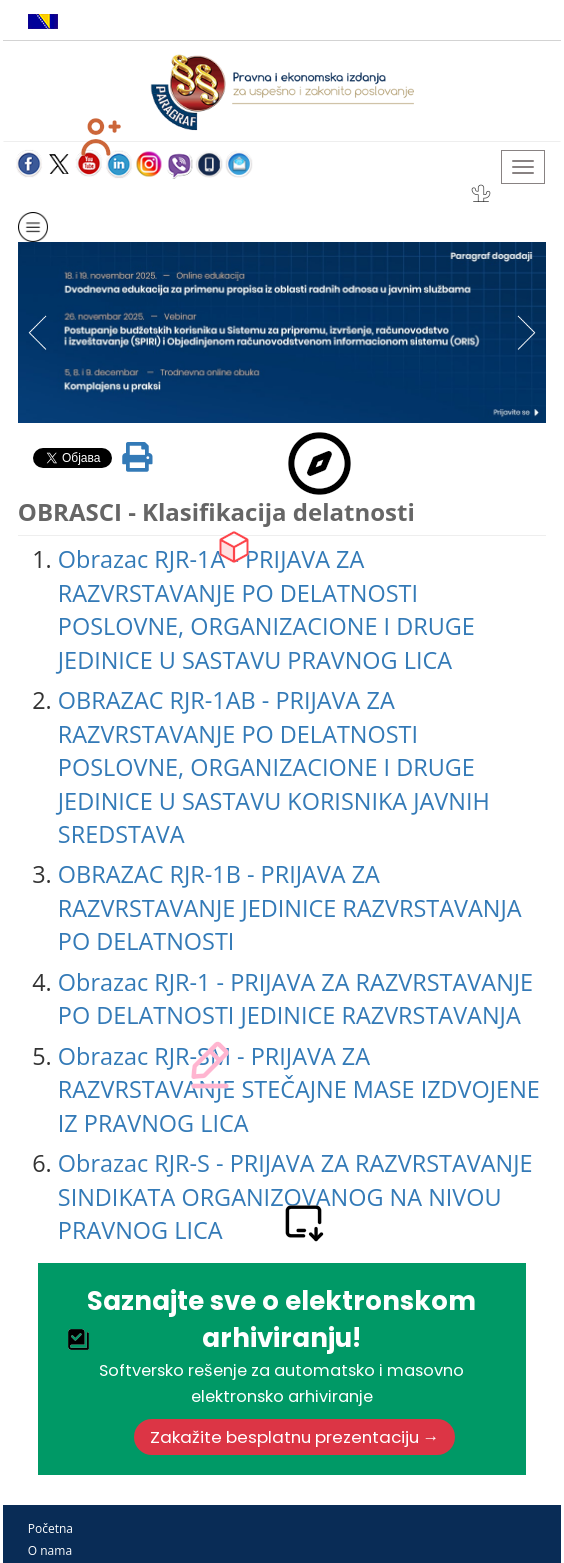 The image size is (564, 1563). I want to click on download content to tablet device, so click(303, 1221).